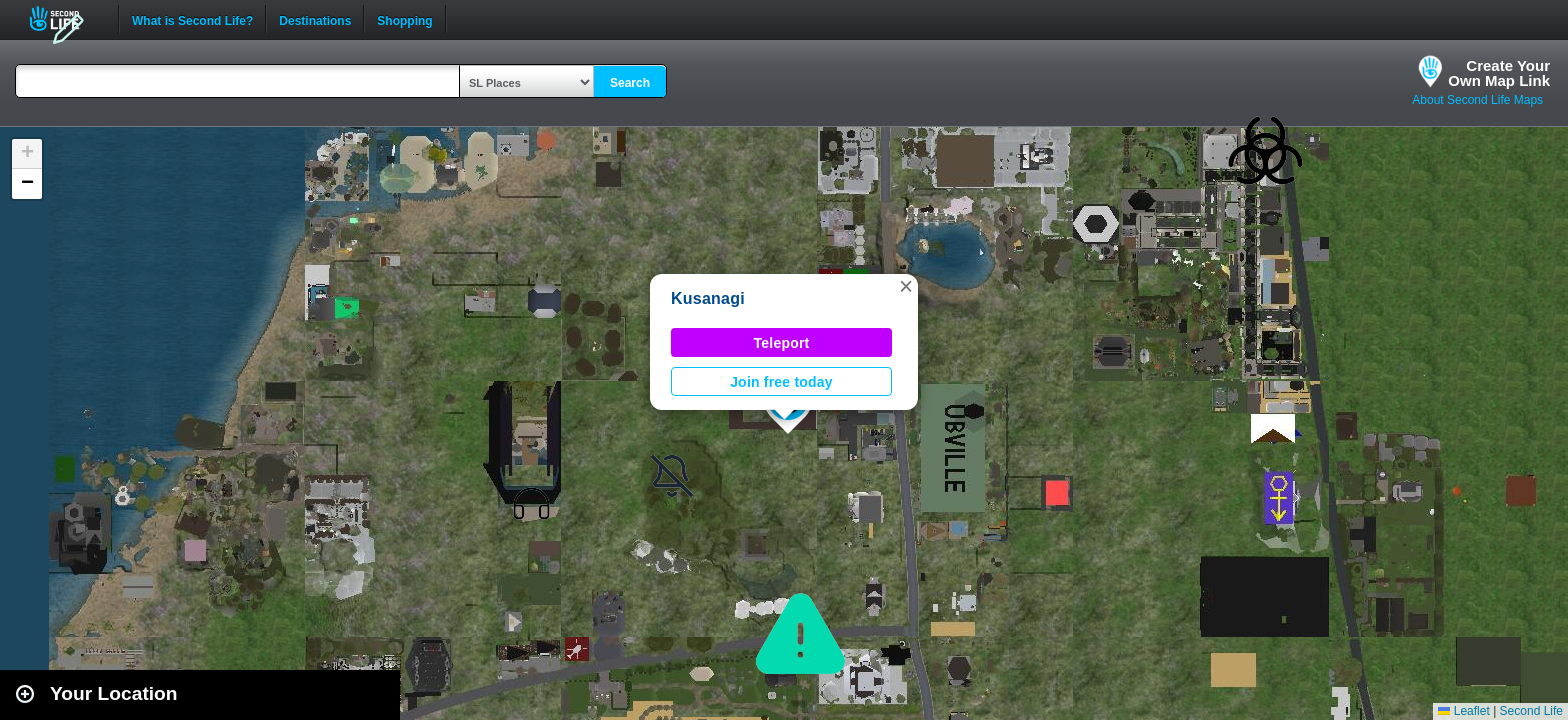  I want to click on indicates a warning or caution state, so click(800, 638).